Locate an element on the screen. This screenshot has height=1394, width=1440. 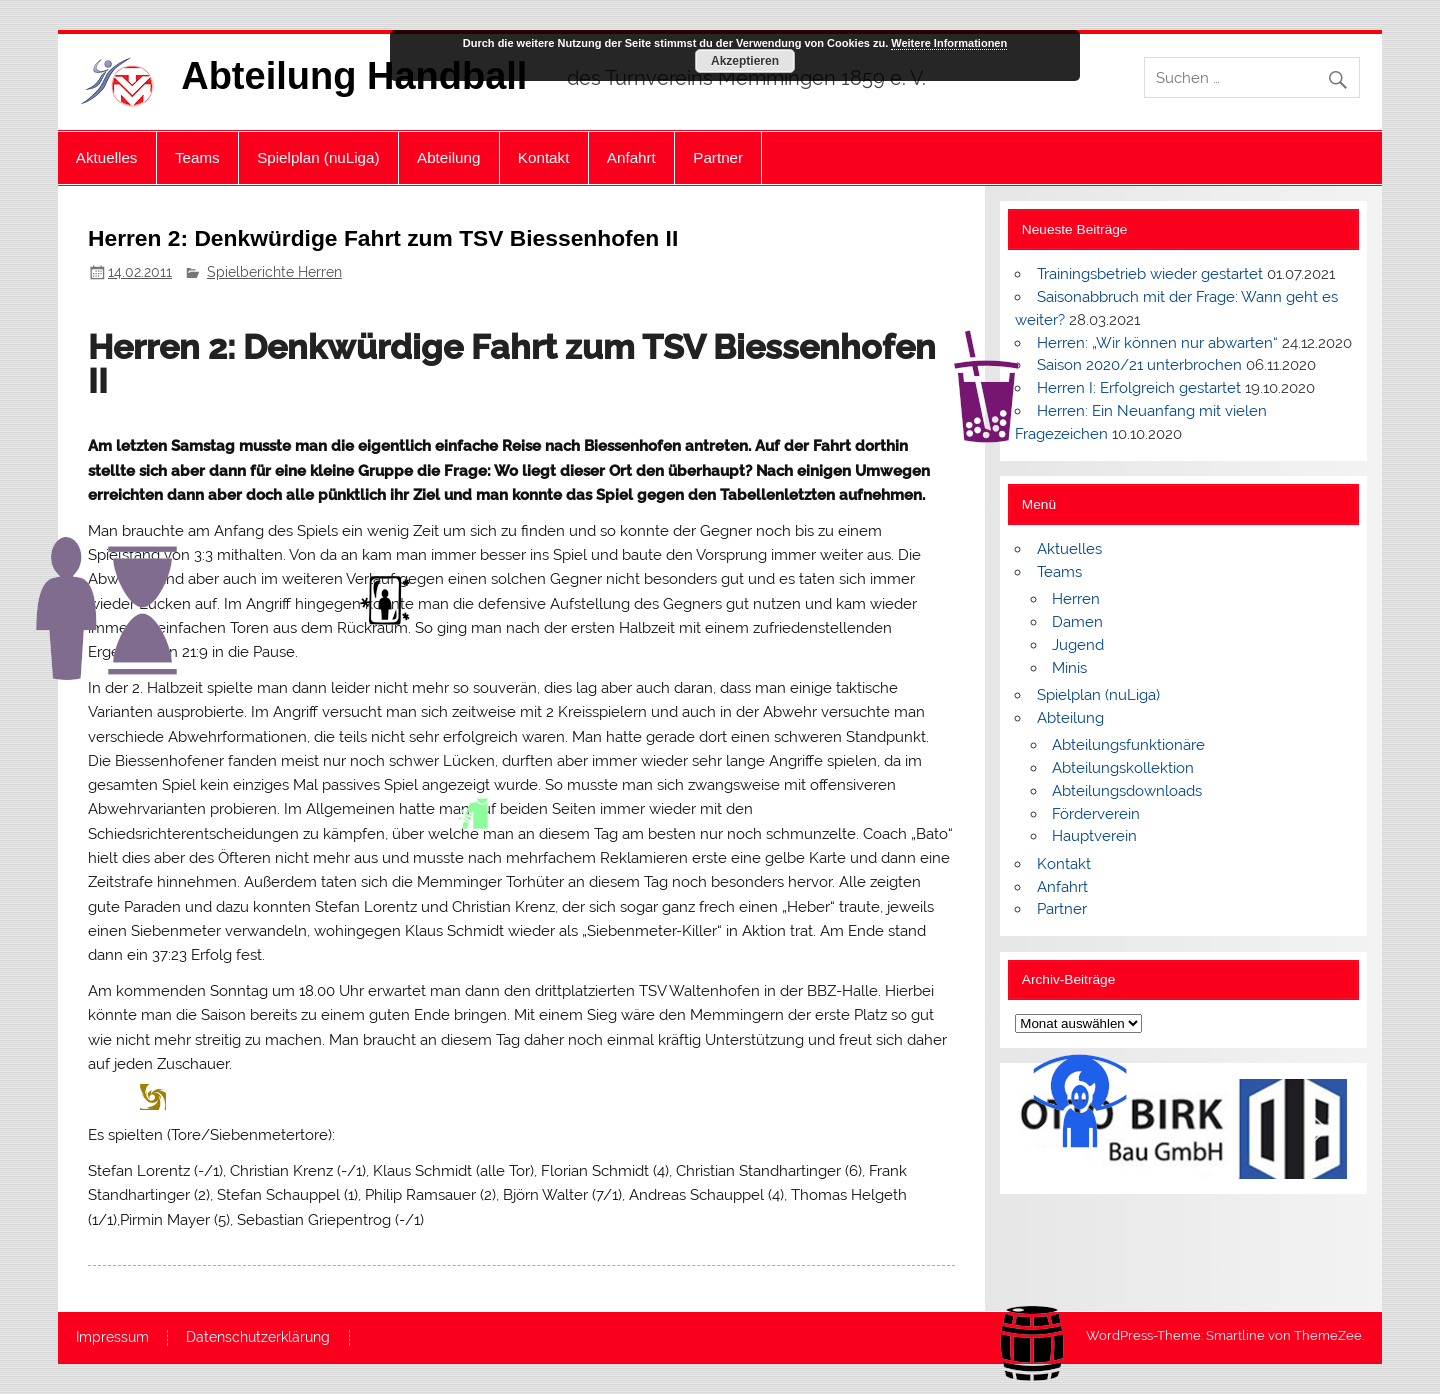
indicates a paranoia or anxiety state in gameplay is located at coordinates (1080, 1101).